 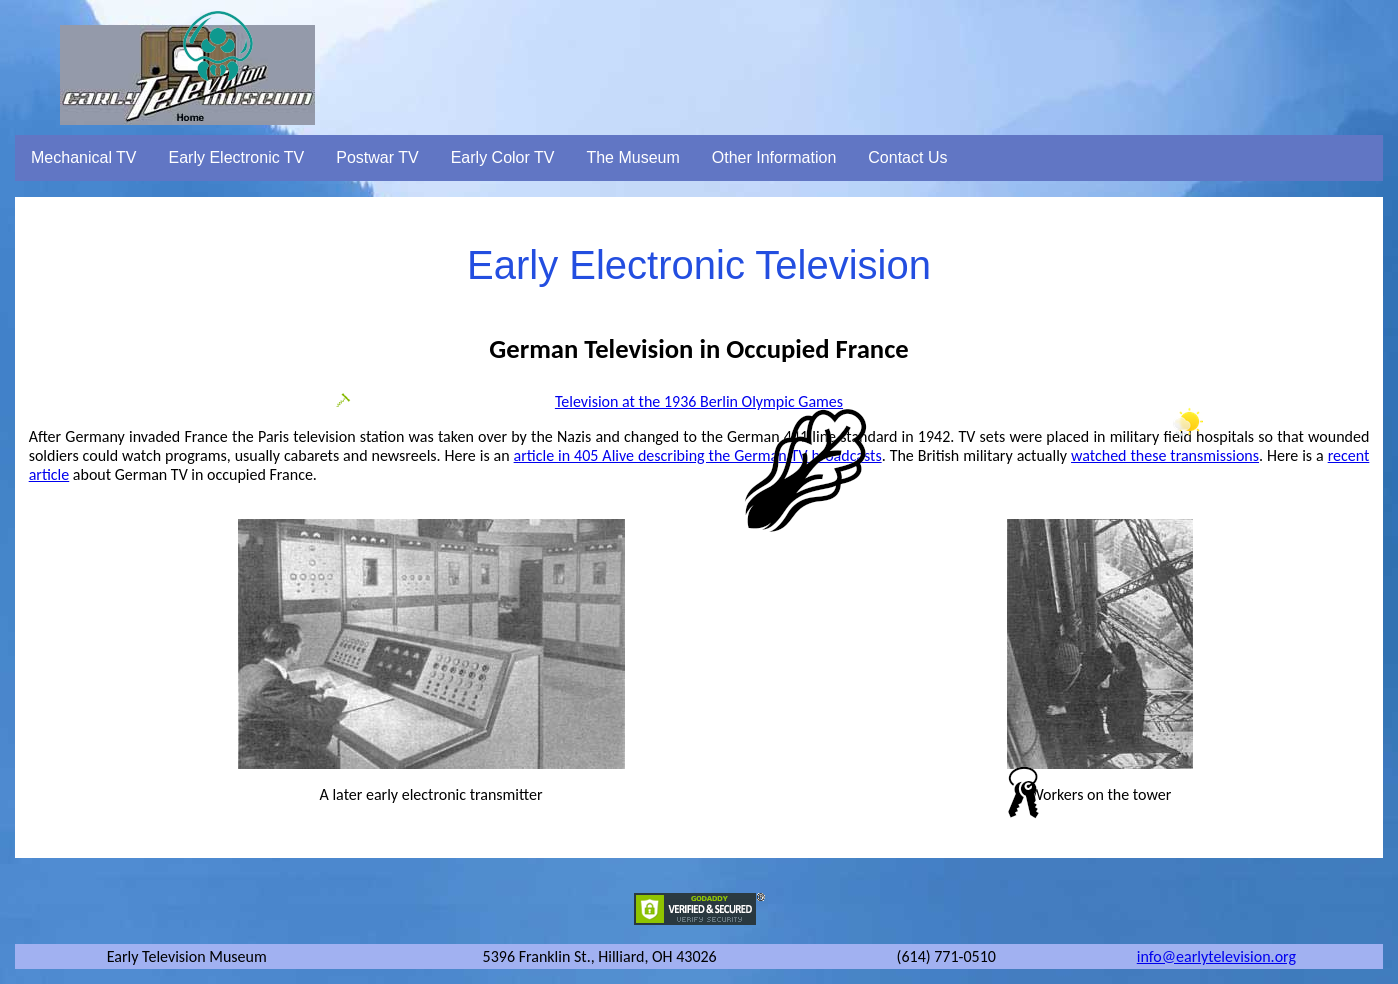 I want to click on select bok choy as an ingredient, so click(x=805, y=470).